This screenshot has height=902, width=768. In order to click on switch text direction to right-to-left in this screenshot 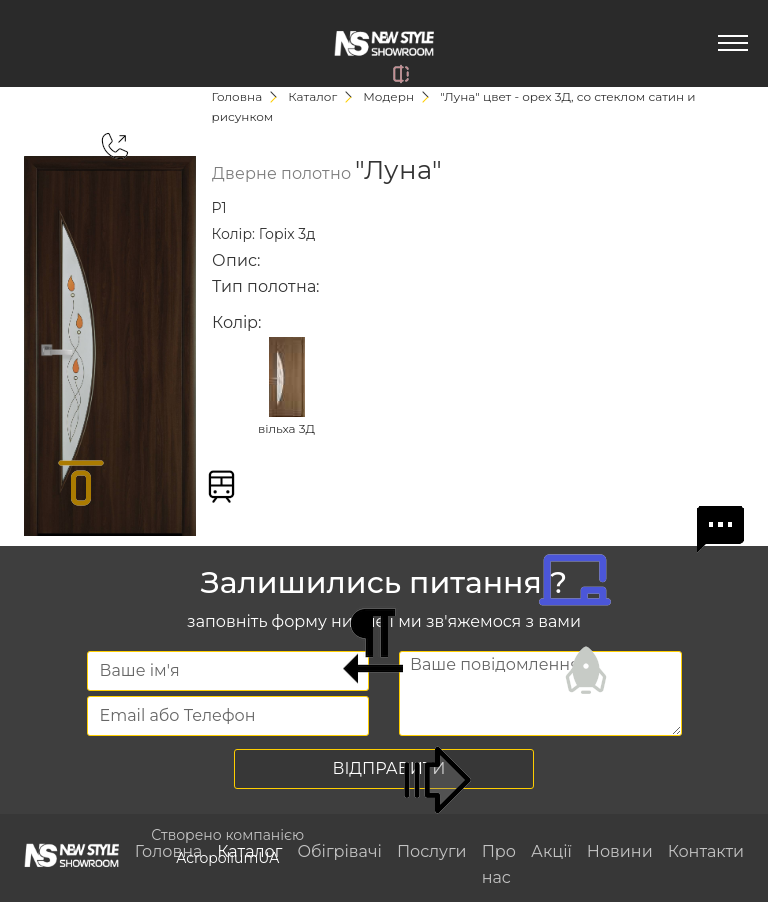, I will do `click(373, 646)`.